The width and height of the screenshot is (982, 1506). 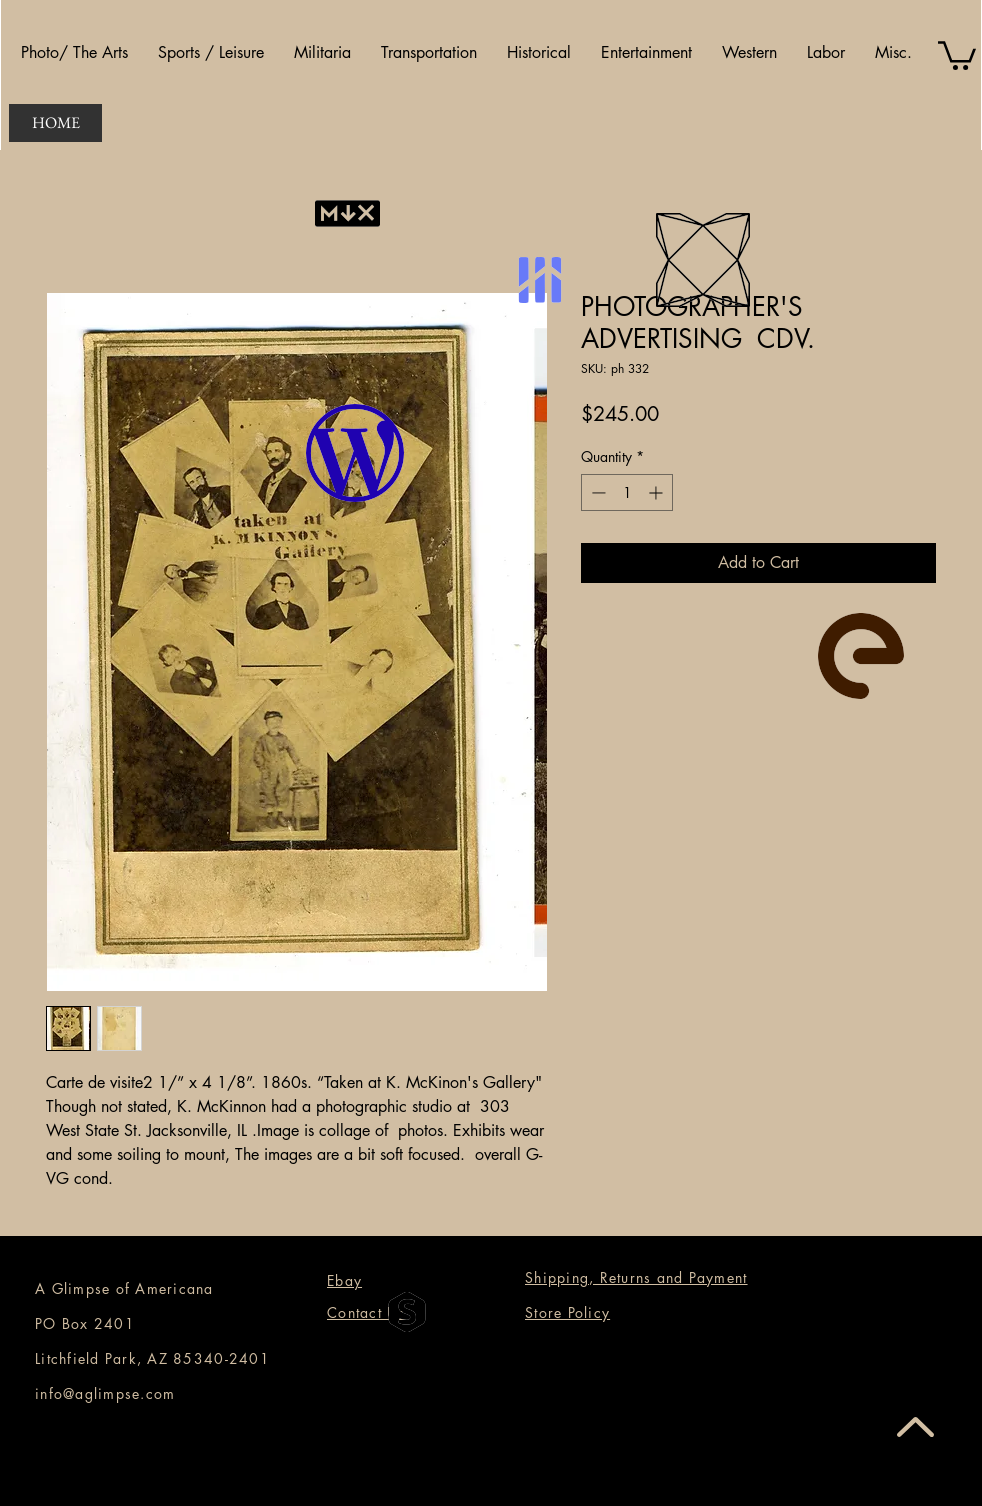 What do you see at coordinates (540, 280) in the screenshot?
I see `libraries.io logo` at bounding box center [540, 280].